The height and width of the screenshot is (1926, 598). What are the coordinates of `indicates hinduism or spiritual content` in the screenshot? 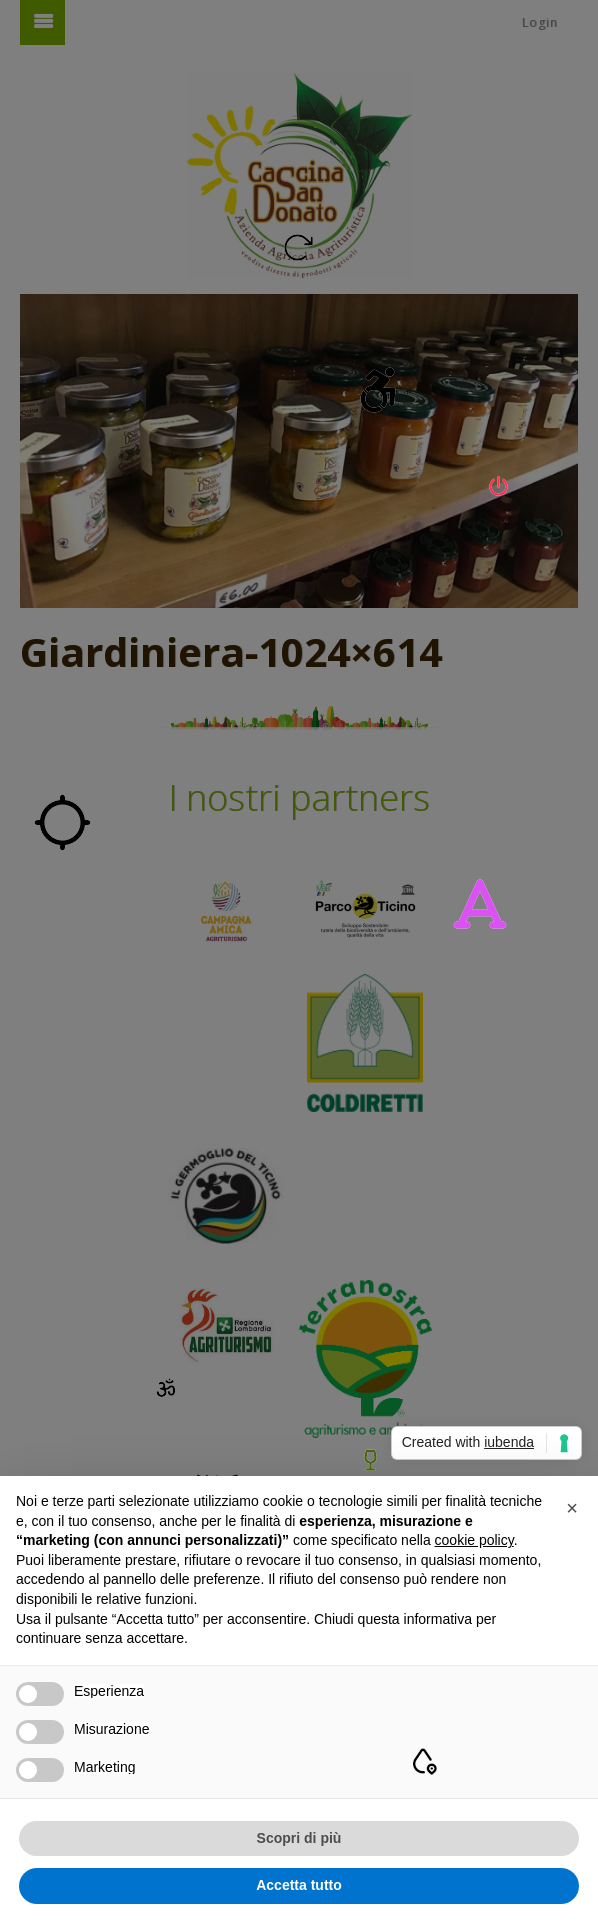 It's located at (165, 1387).